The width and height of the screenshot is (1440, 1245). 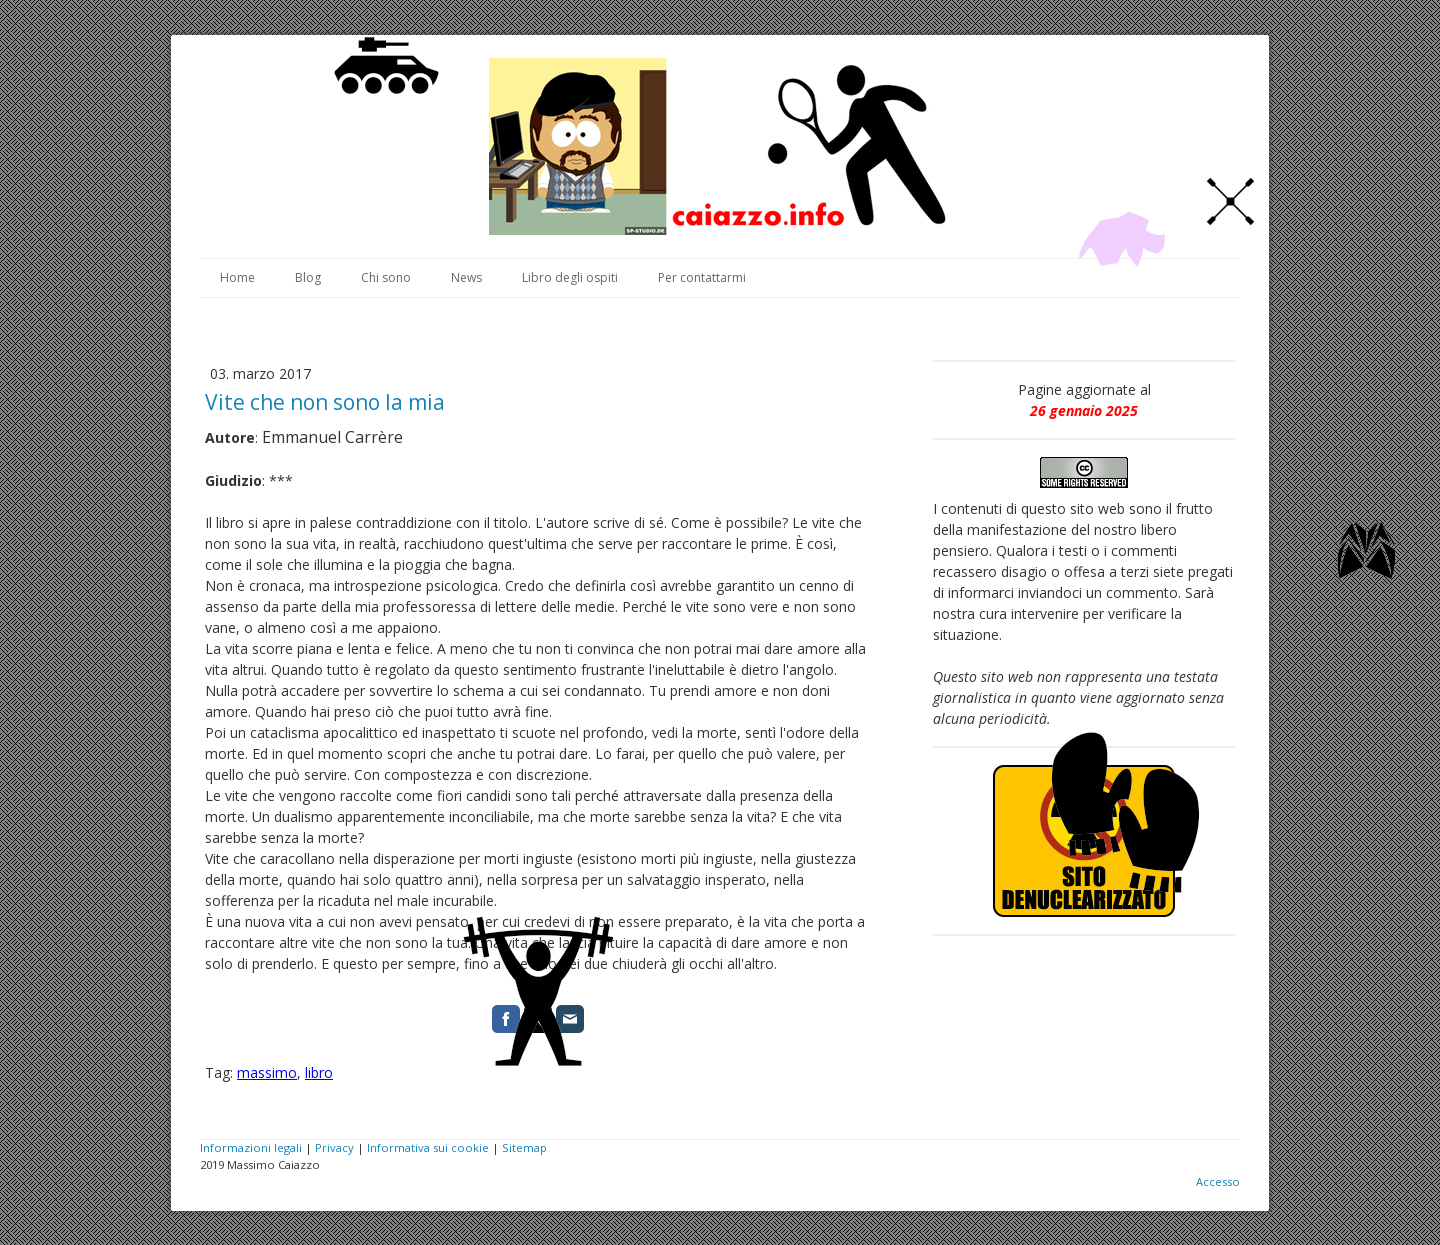 What do you see at coordinates (1366, 550) in the screenshot?
I see `play a fortune teller or paper folding game` at bounding box center [1366, 550].